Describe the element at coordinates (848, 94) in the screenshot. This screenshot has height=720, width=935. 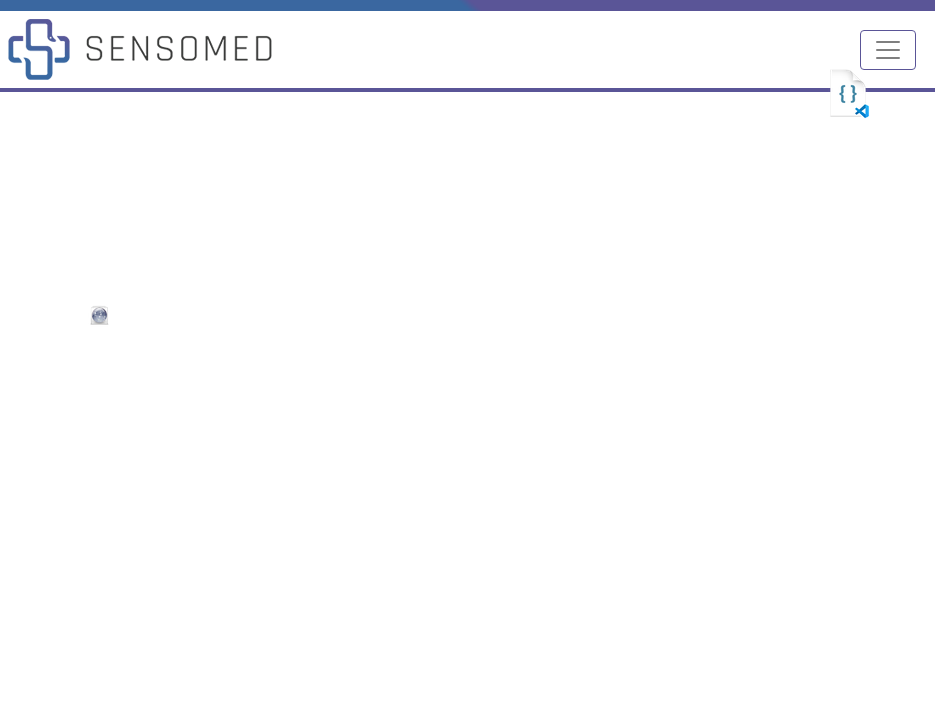
I see `open a LESS stylesheet file in Visual Studio Code` at that location.